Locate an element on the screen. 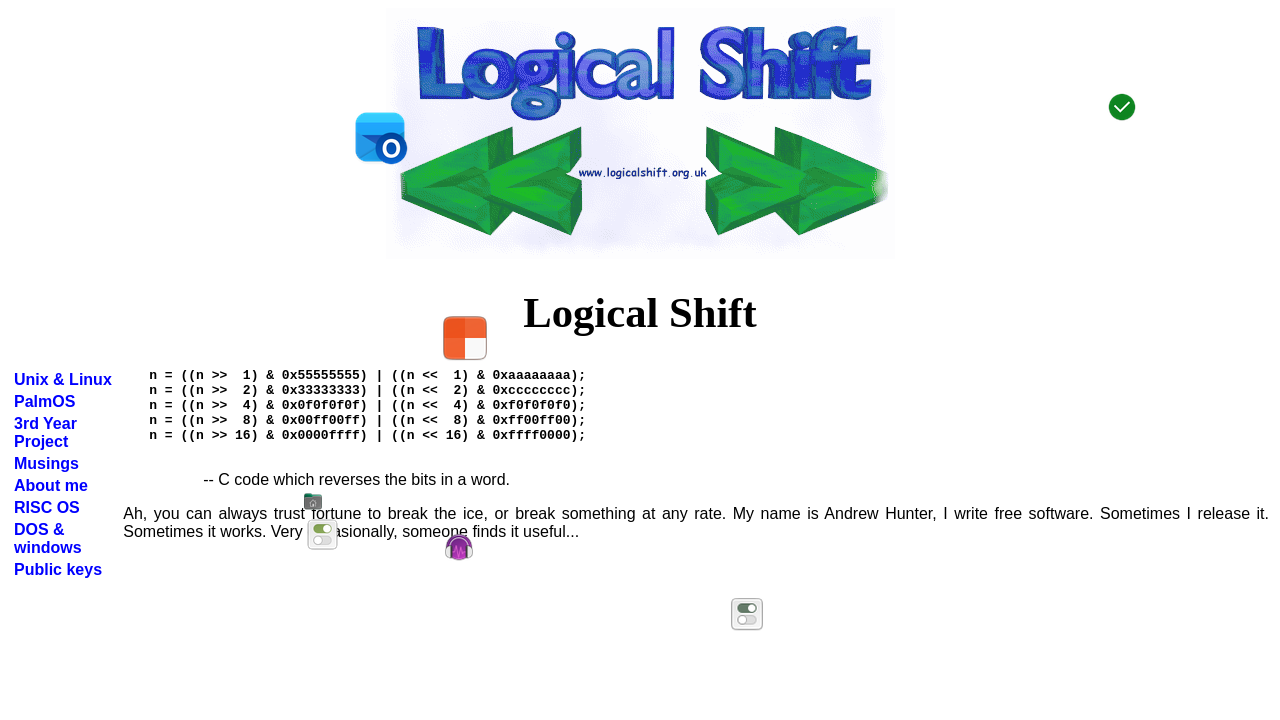 This screenshot has width=1280, height=720. switch to the bottom-right workspace is located at coordinates (465, 338).